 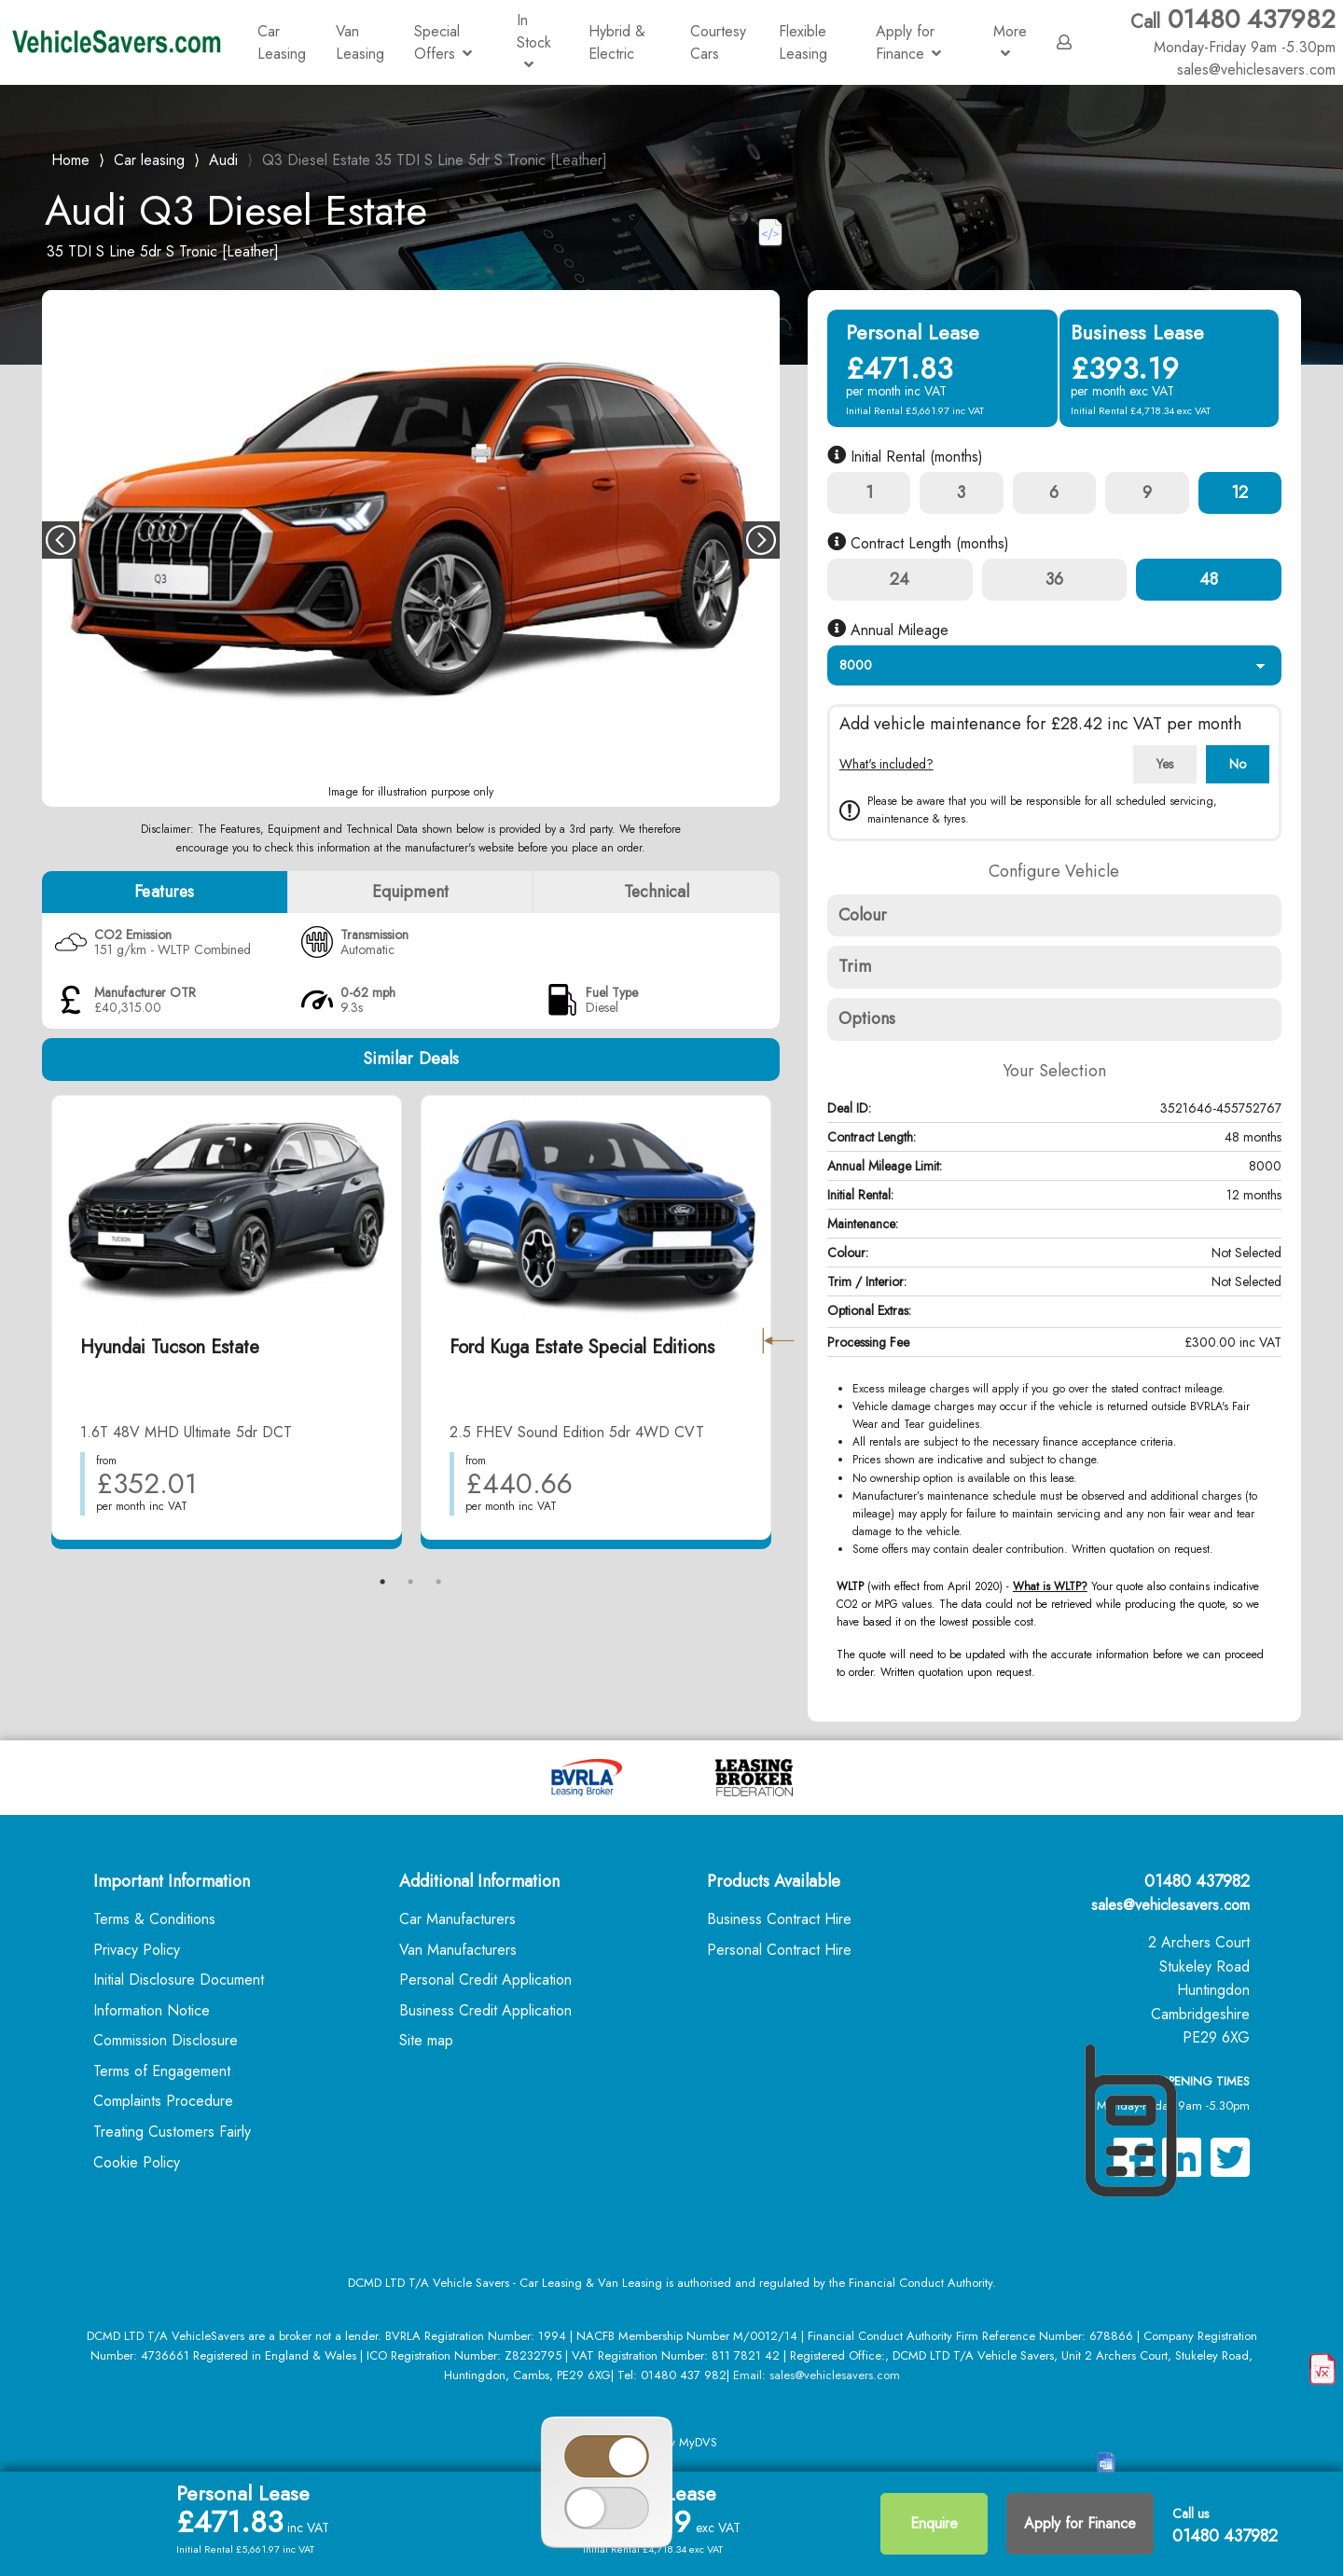 What do you see at coordinates (1106, 2462) in the screenshot?
I see `a Microsoft Word document file` at bounding box center [1106, 2462].